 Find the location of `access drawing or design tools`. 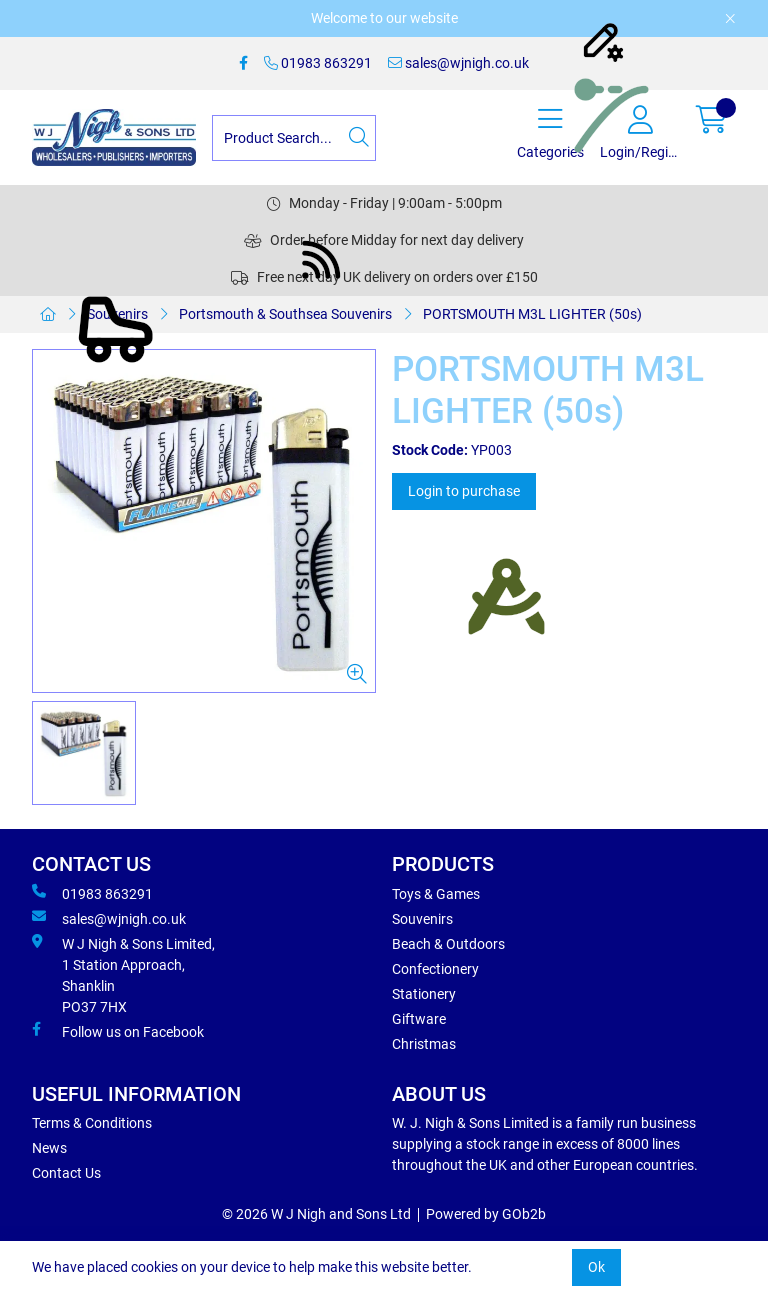

access drawing or design tools is located at coordinates (506, 596).